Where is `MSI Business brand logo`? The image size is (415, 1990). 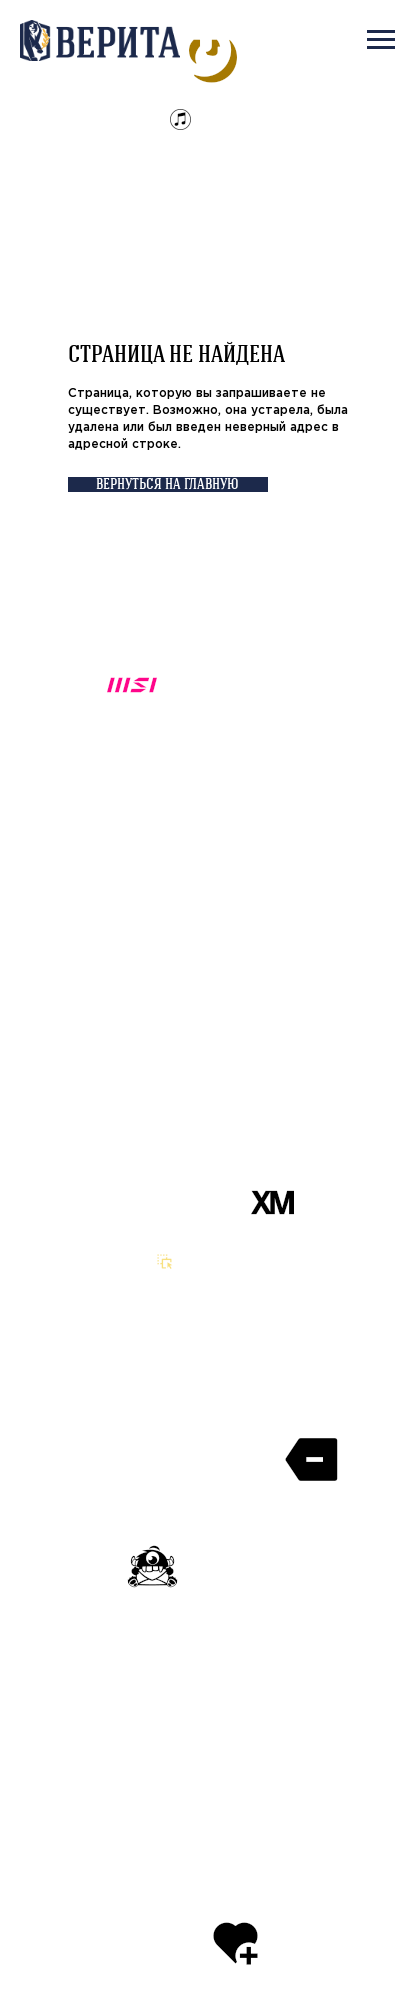
MSI Business brand logo is located at coordinates (132, 685).